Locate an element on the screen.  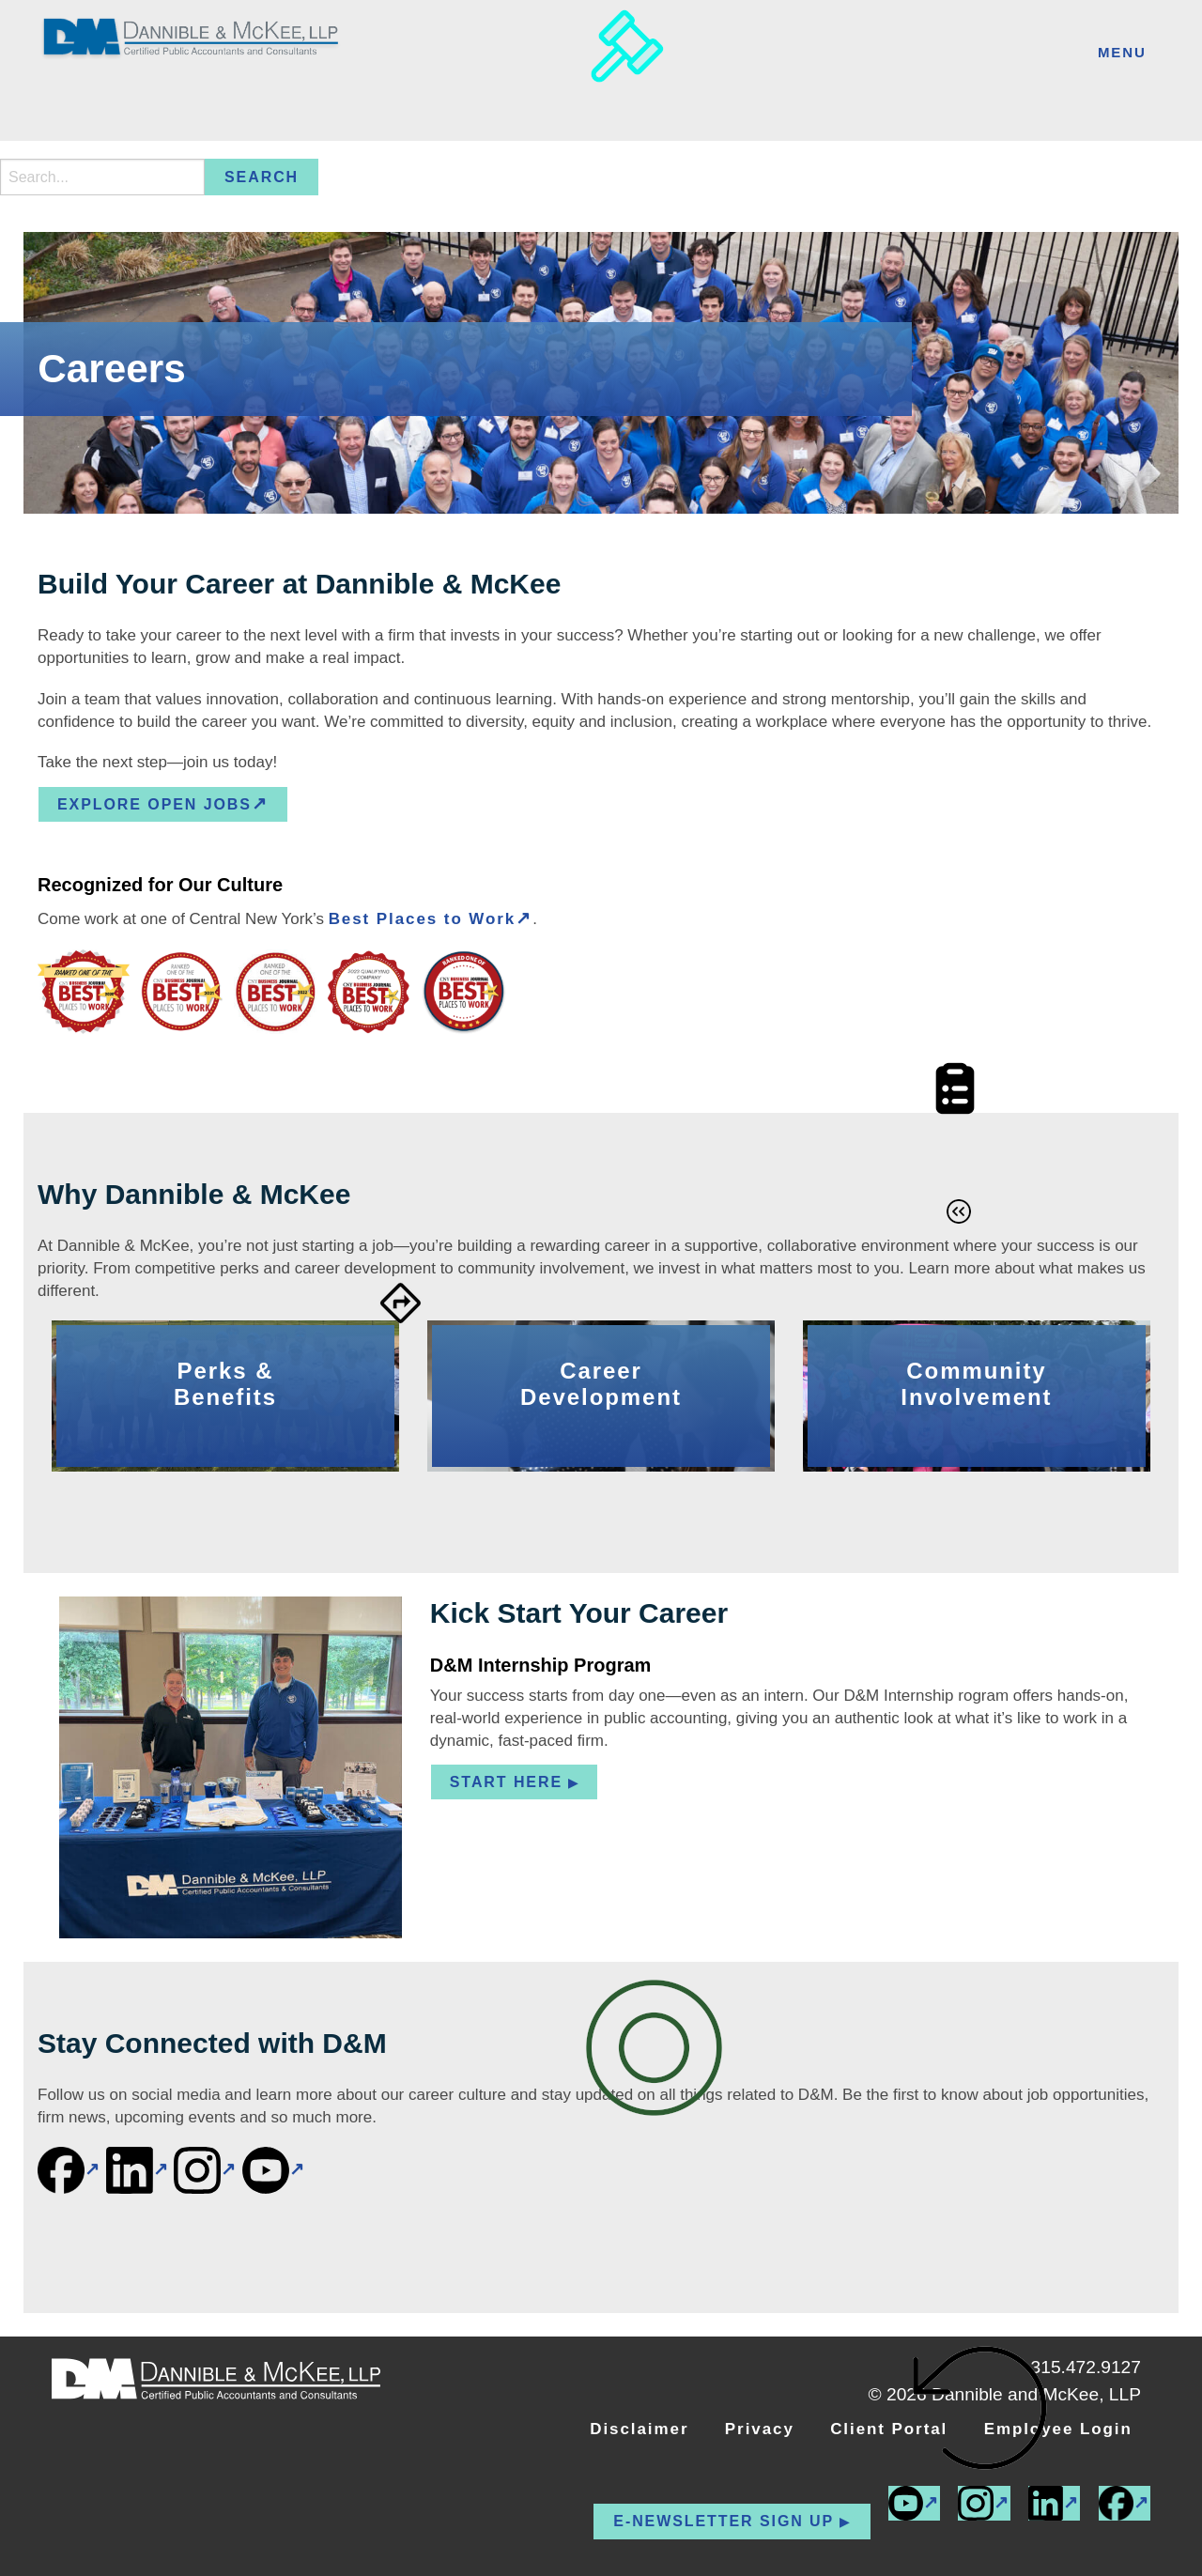
access legal or terms of service information is located at coordinates (624, 49).